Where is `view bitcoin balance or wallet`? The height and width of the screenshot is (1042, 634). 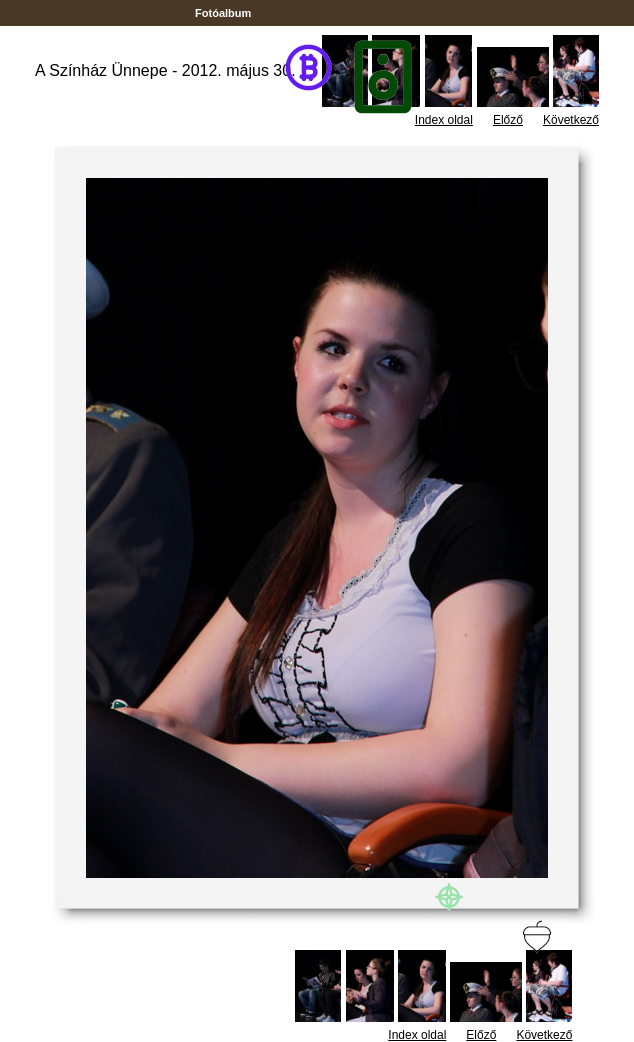 view bitcoin balance or wallet is located at coordinates (308, 67).